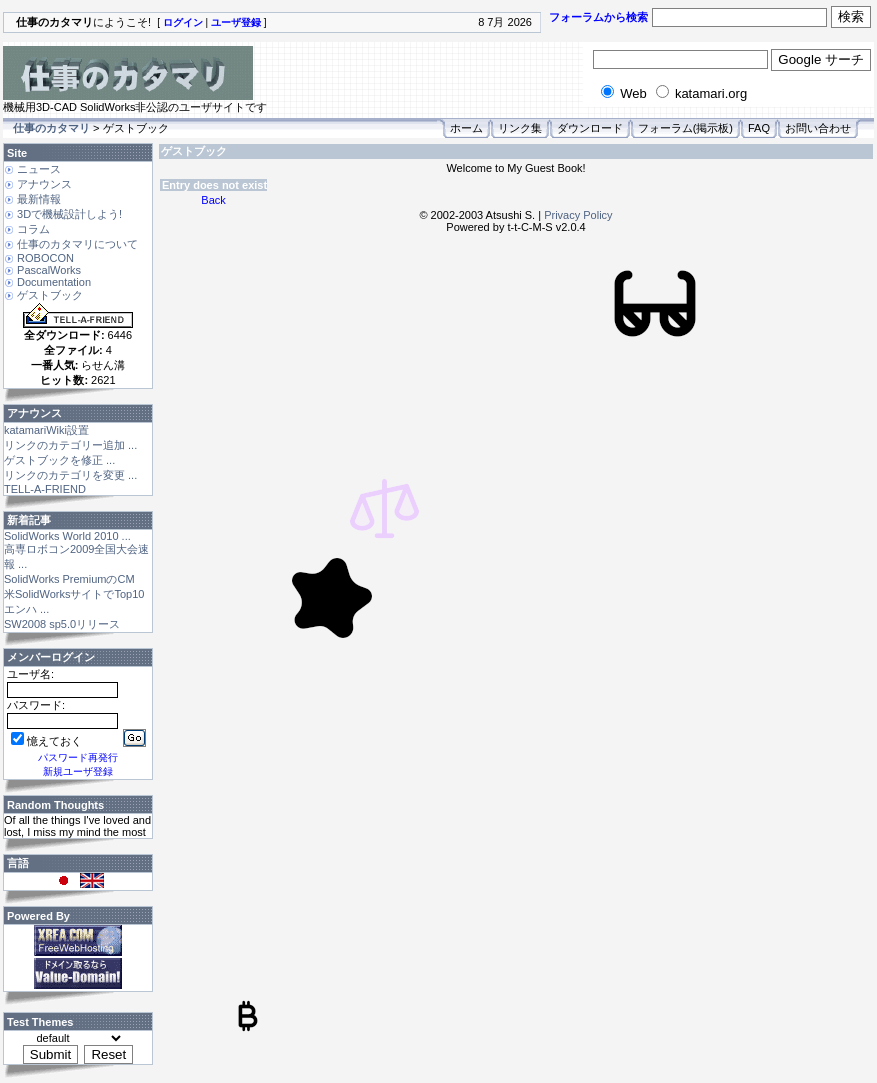 The image size is (877, 1083). I want to click on access legal or terms of service information, so click(384, 508).